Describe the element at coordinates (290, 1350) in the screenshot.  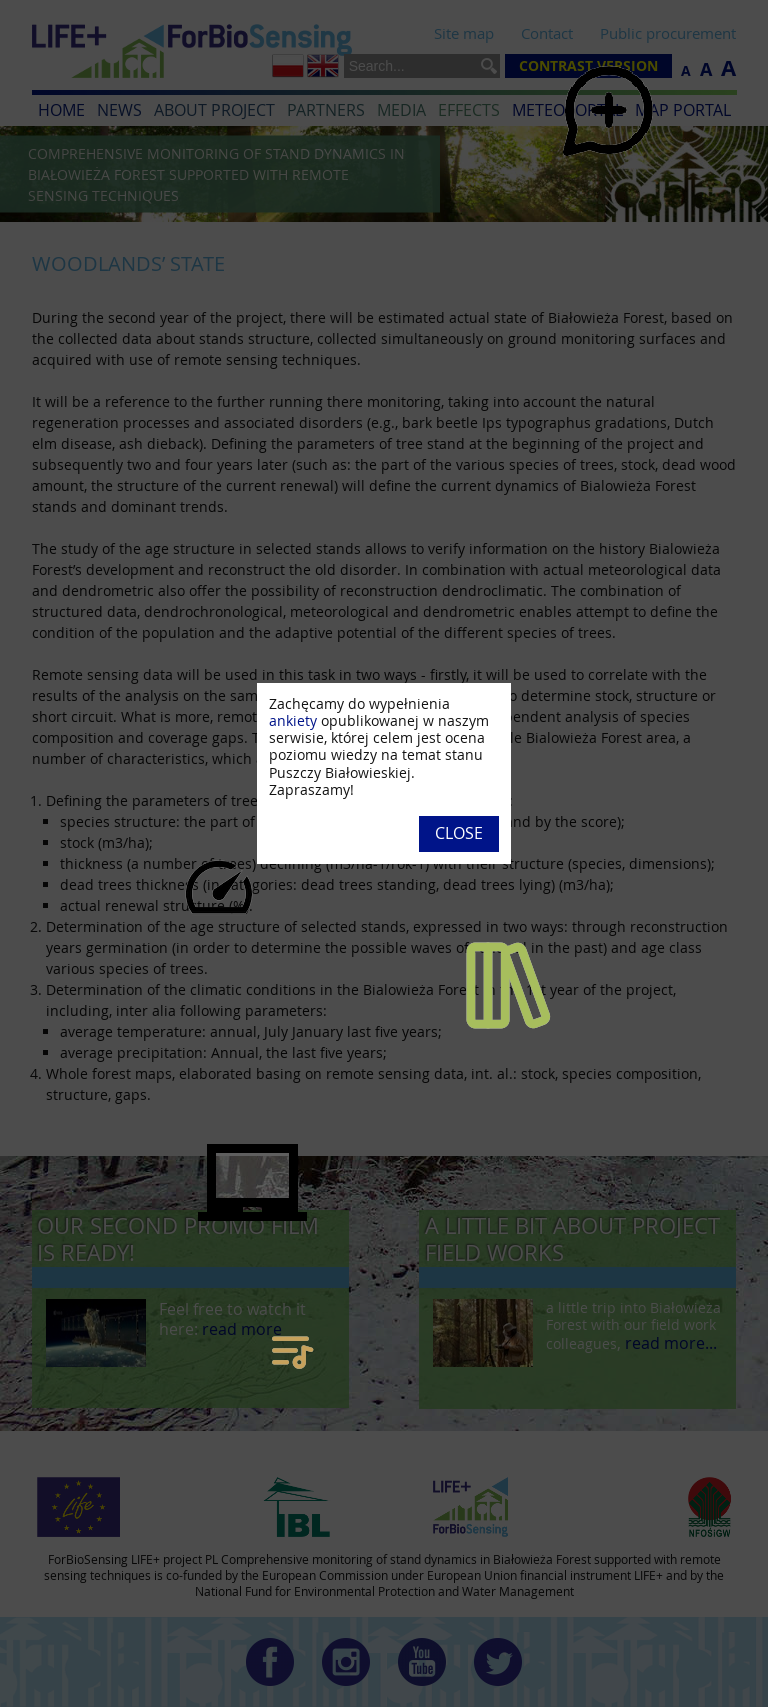
I see `view your playlist` at that location.